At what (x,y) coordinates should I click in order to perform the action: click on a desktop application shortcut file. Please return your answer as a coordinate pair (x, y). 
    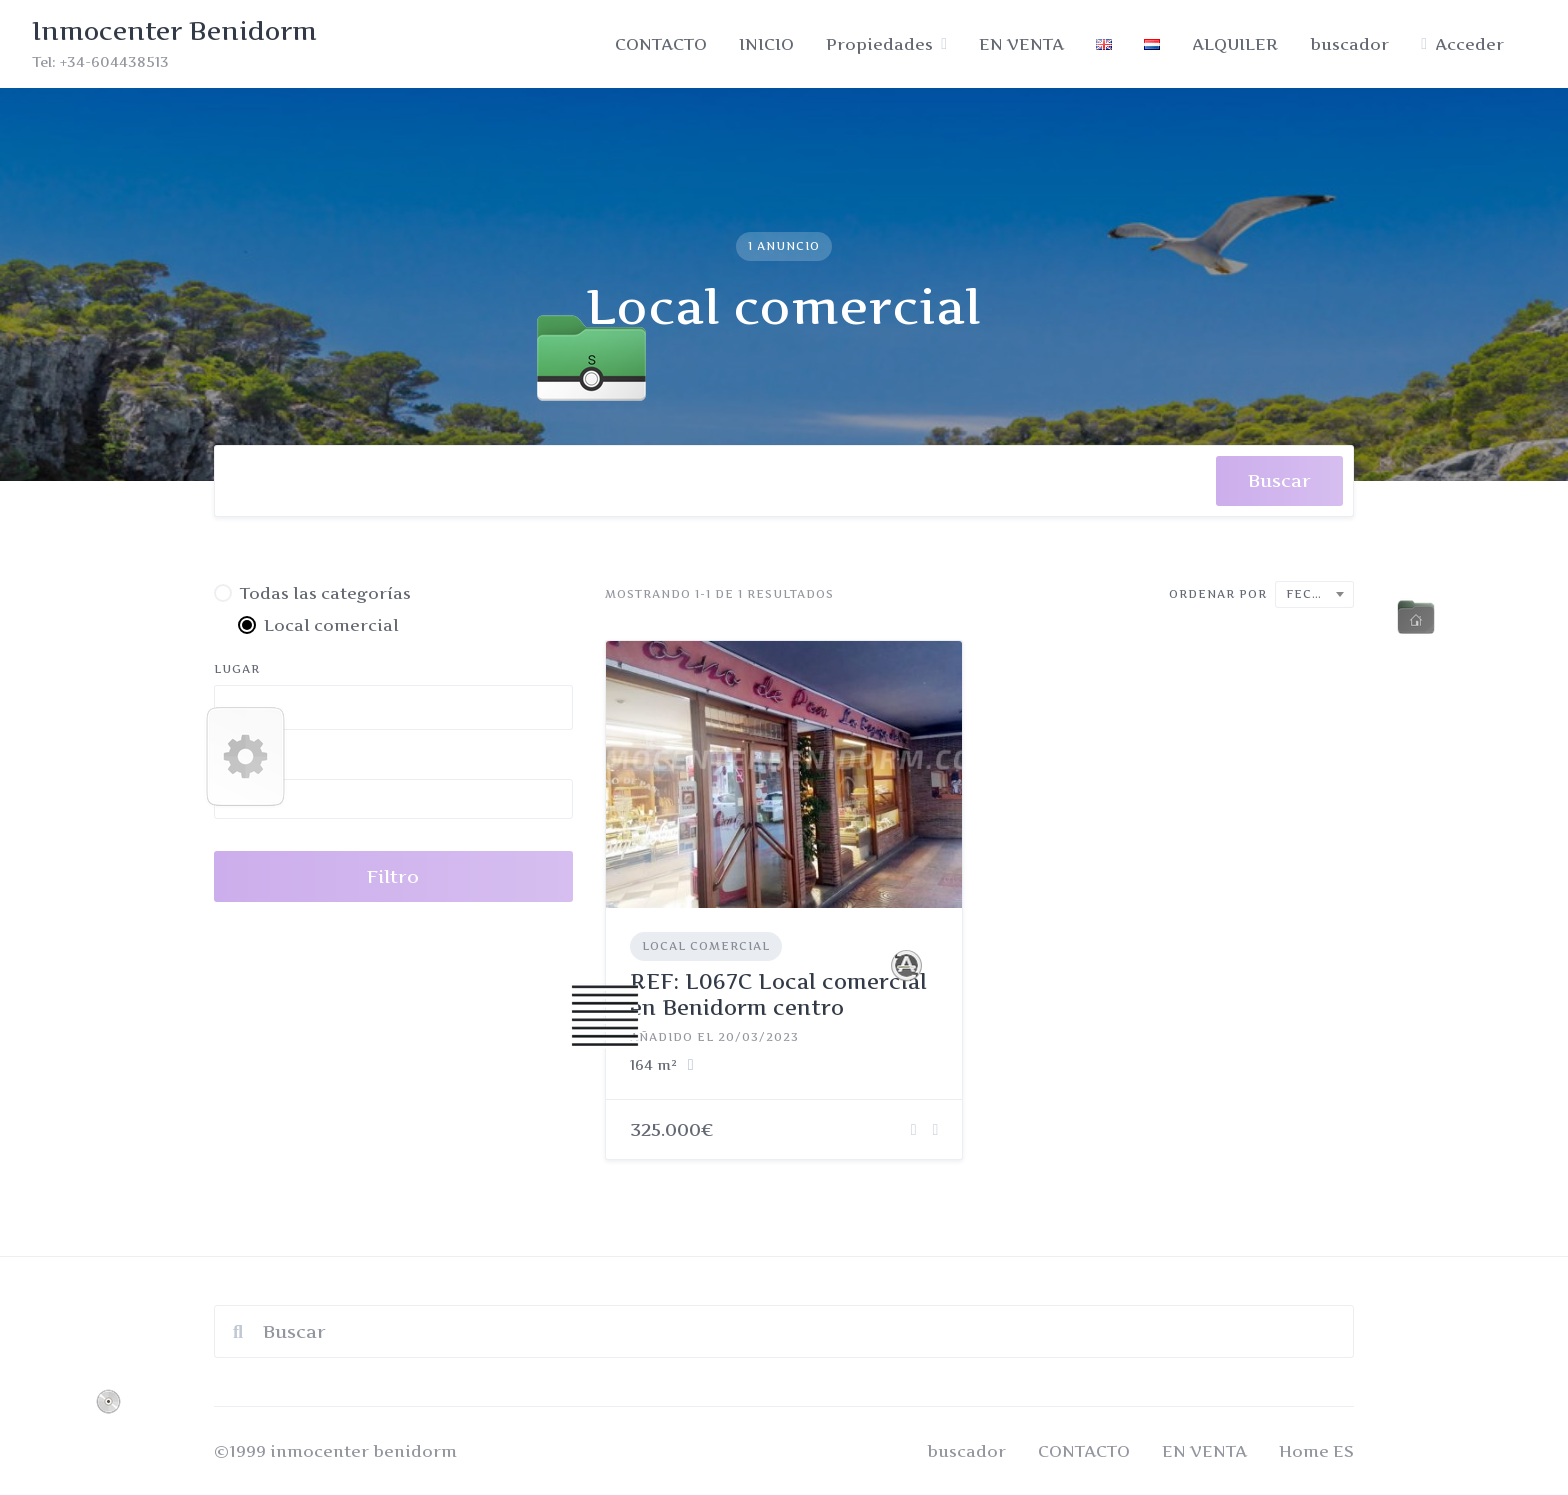
    Looking at the image, I should click on (245, 756).